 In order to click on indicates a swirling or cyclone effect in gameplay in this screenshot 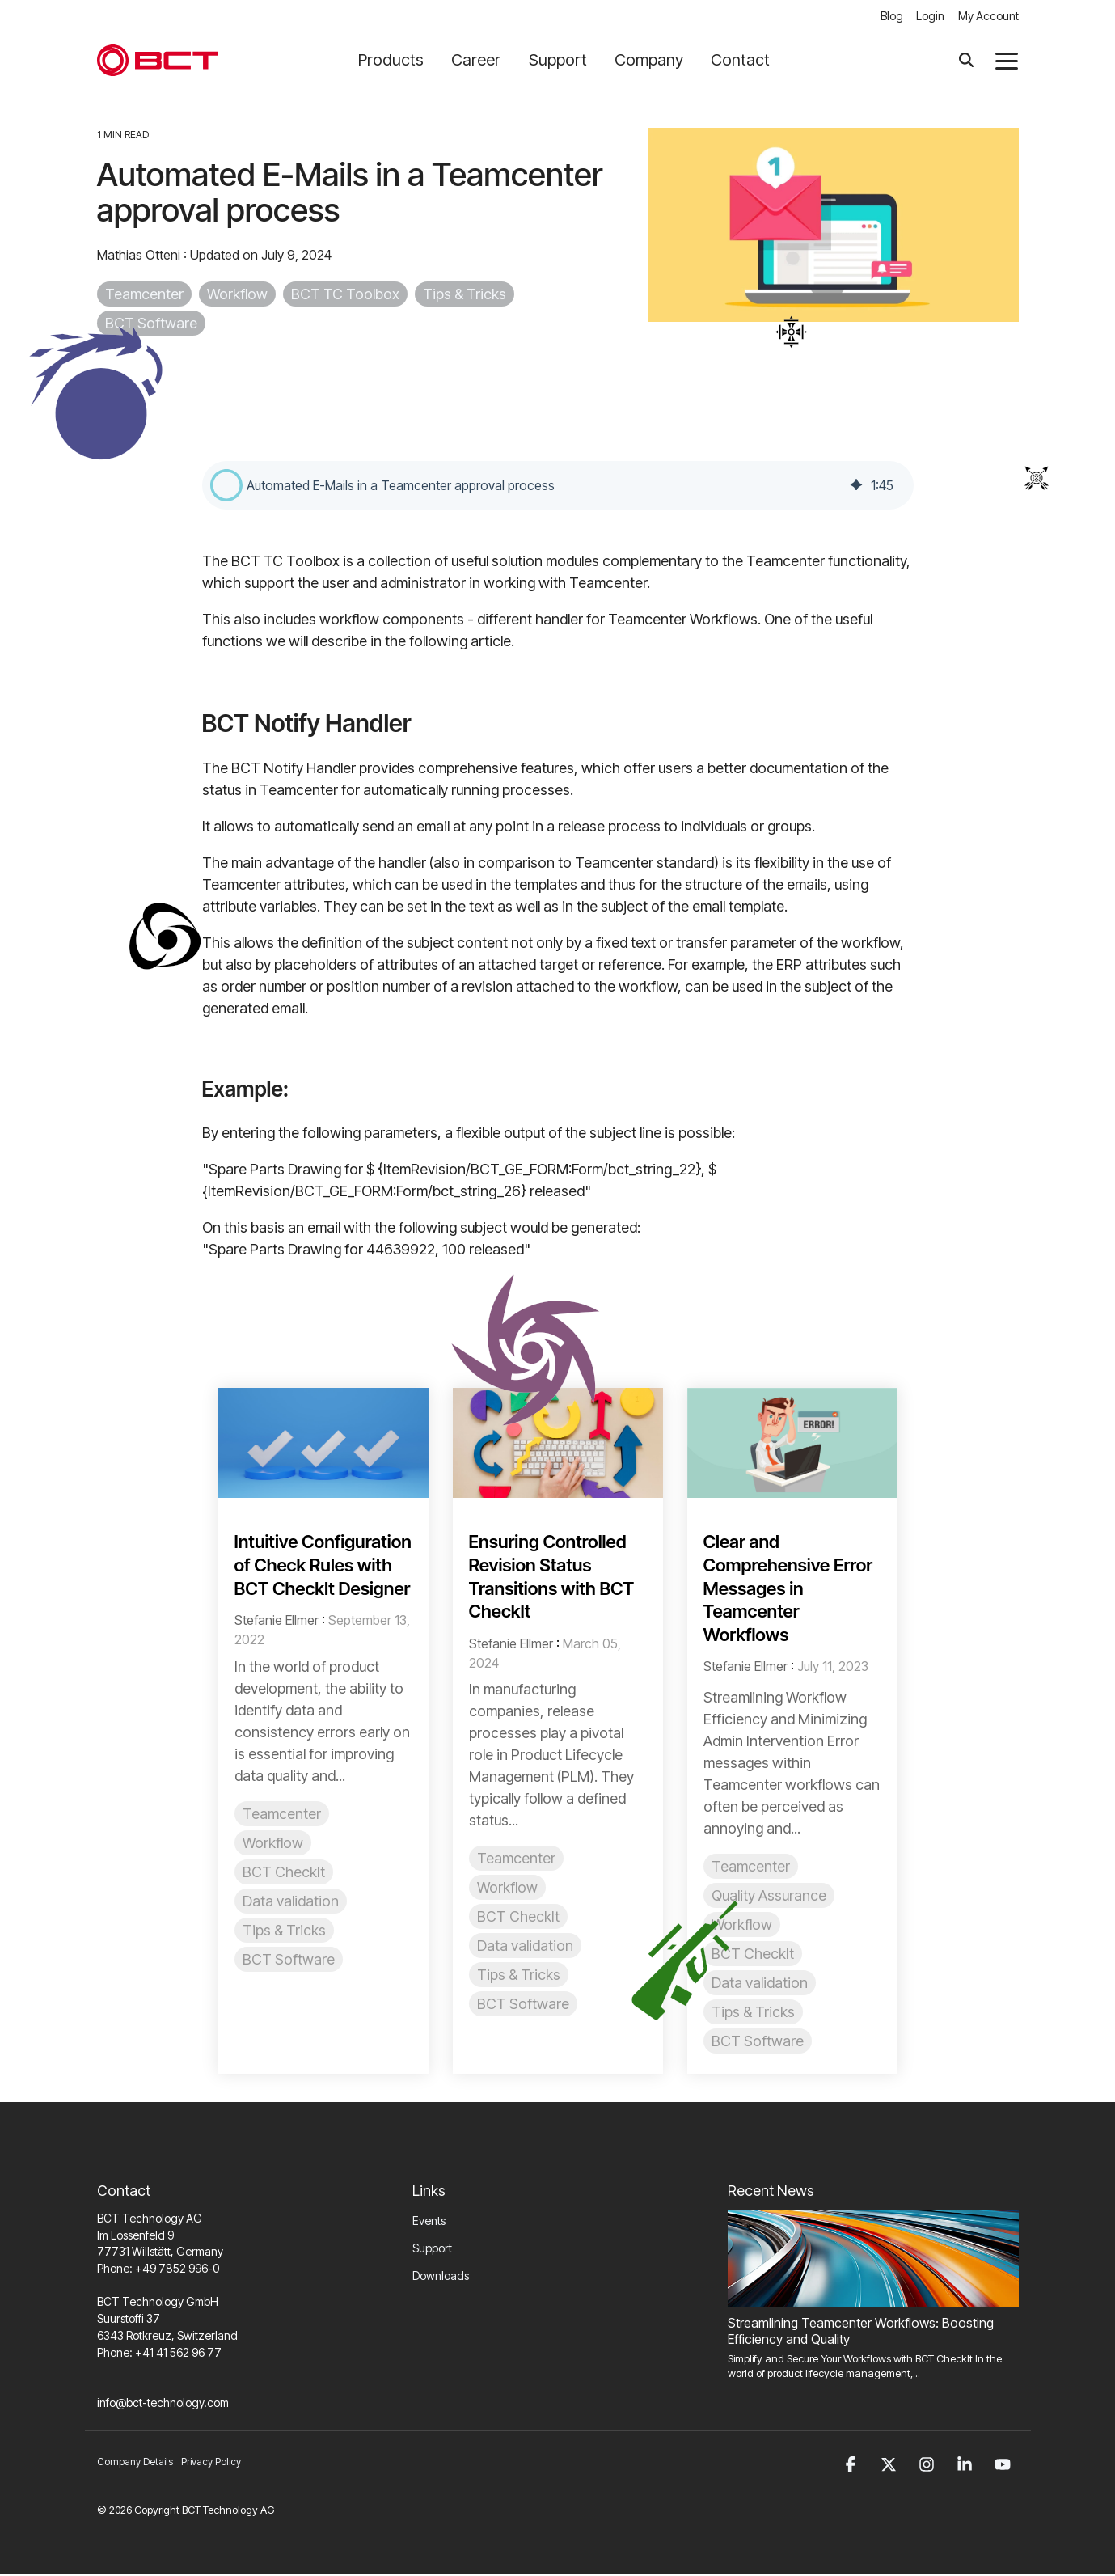, I will do `click(164, 936)`.